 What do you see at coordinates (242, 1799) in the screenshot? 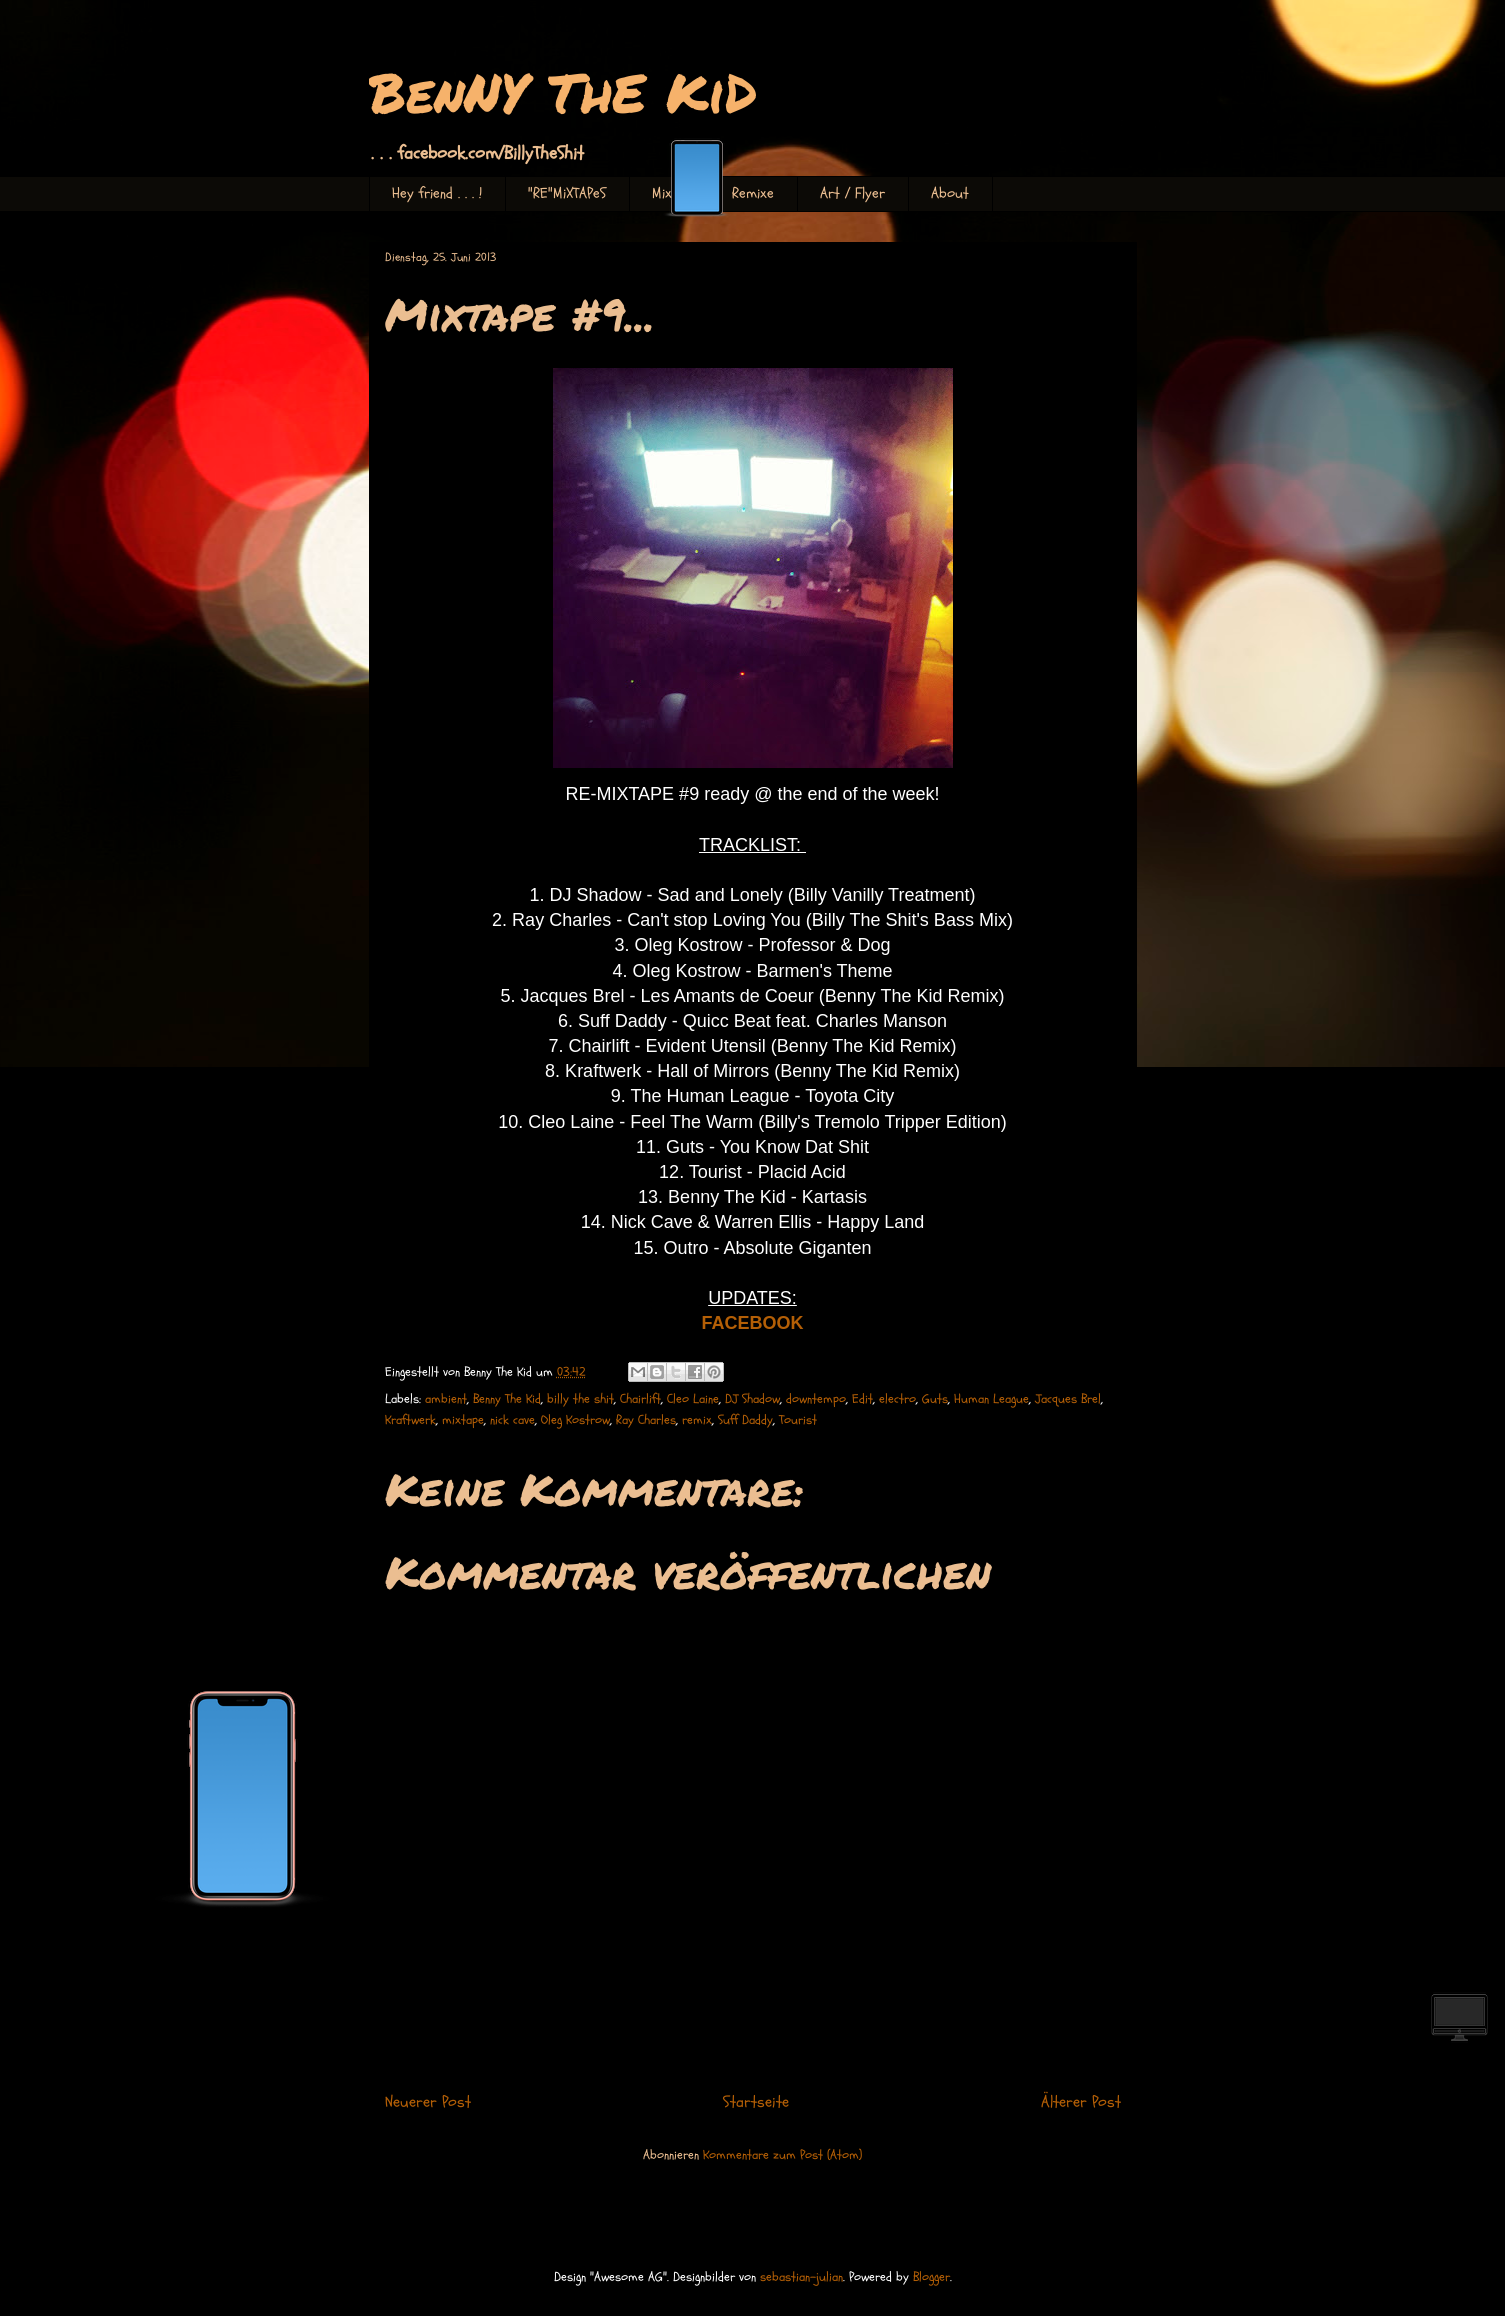
I see `iPhone XR device connected to your Mac` at bounding box center [242, 1799].